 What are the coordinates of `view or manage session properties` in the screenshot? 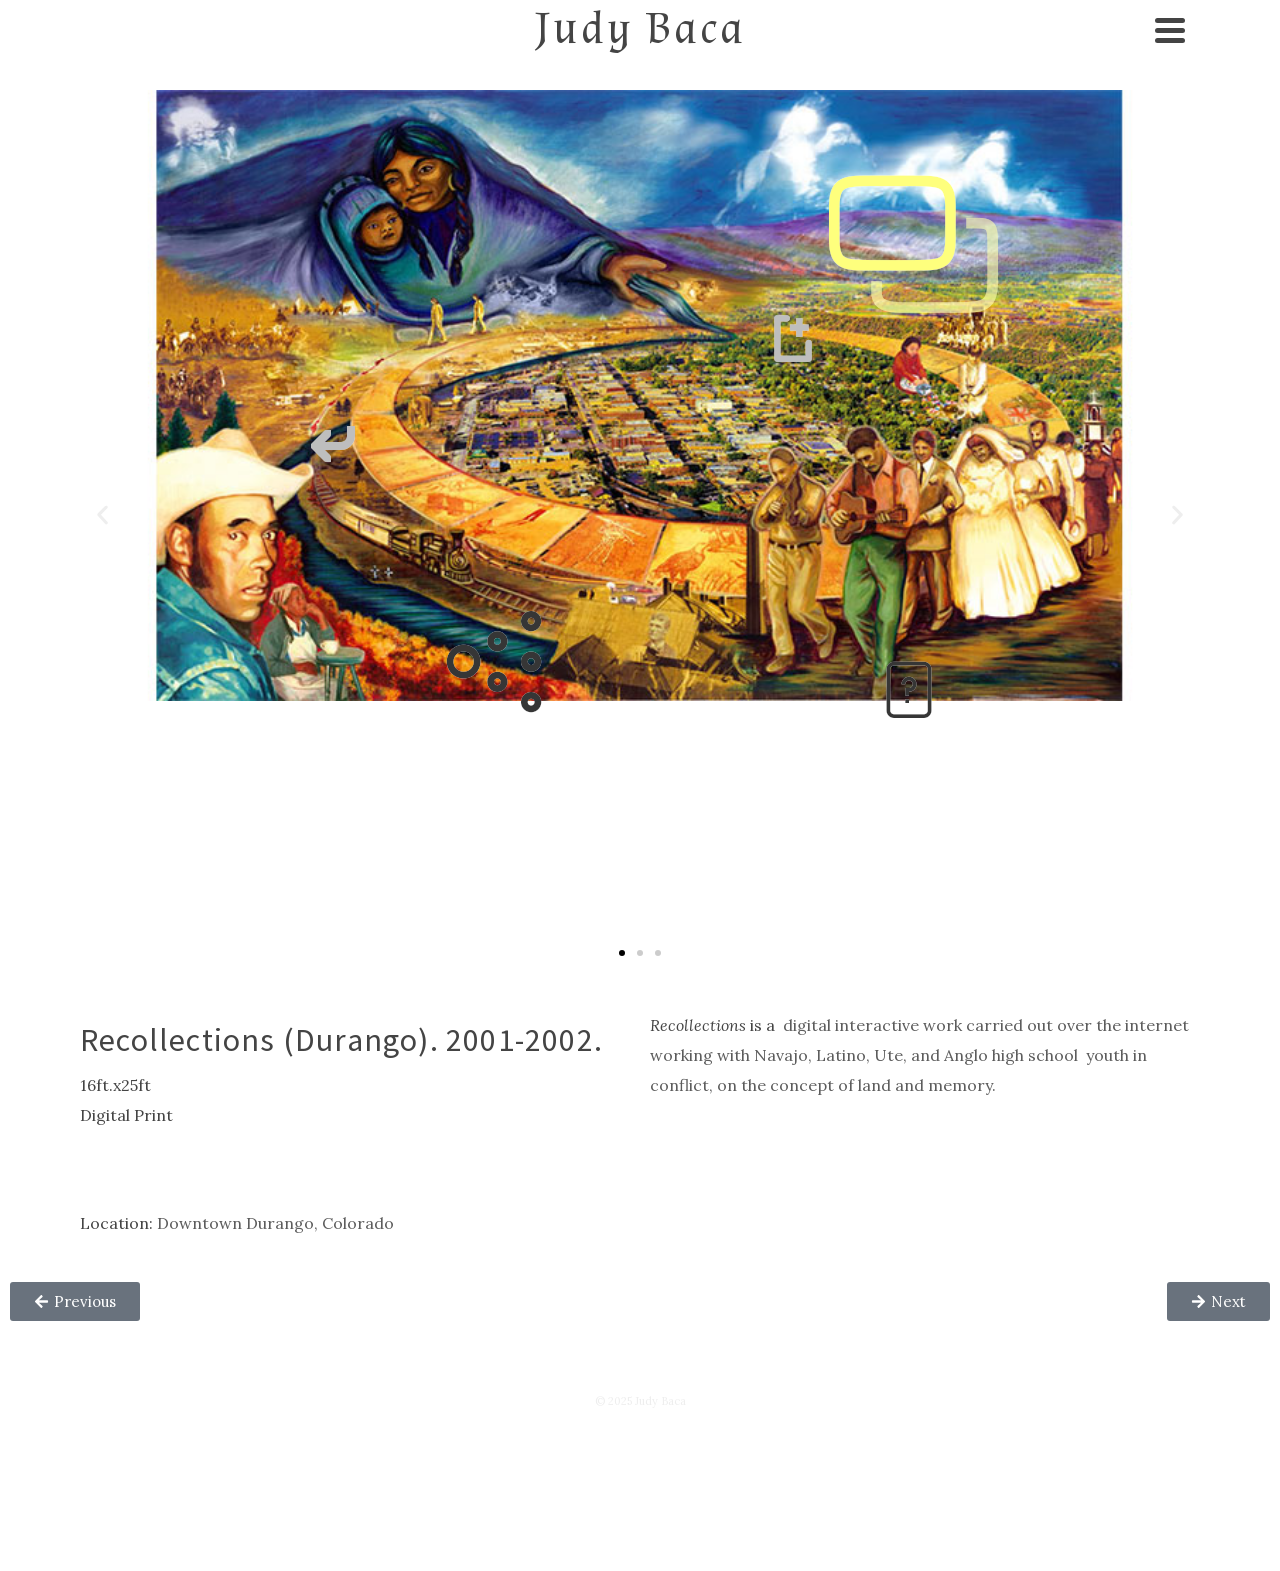 It's located at (913, 249).